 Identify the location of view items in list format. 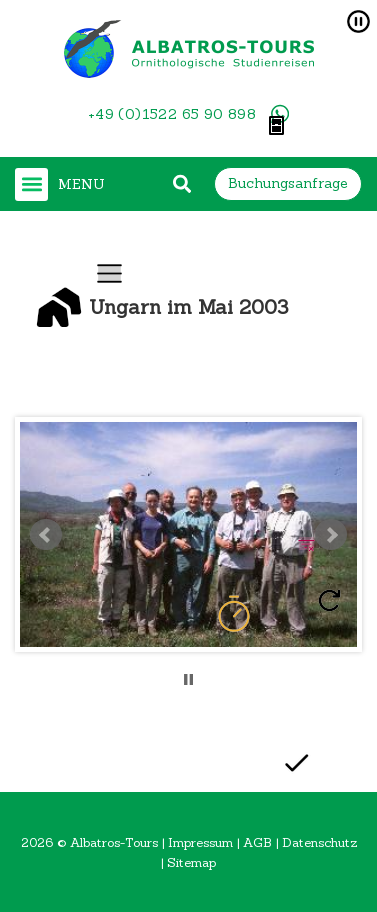
(109, 273).